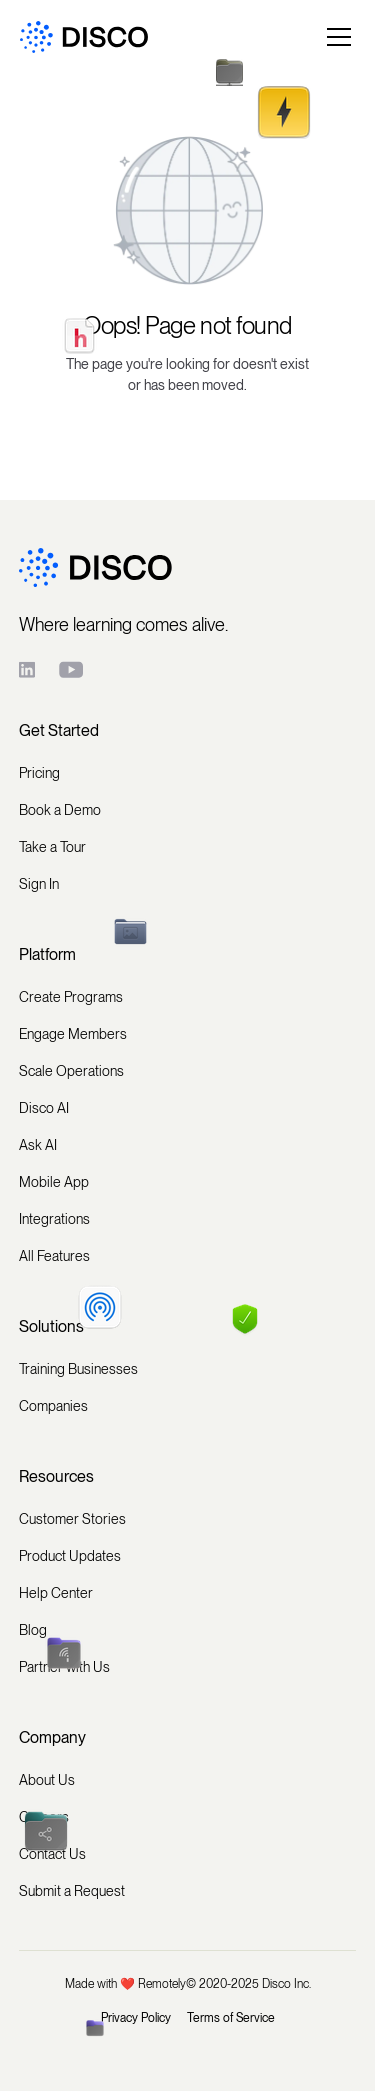 The width and height of the screenshot is (375, 2091). What do you see at coordinates (64, 1653) in the screenshot?
I see `open insync cloud sync folder` at bounding box center [64, 1653].